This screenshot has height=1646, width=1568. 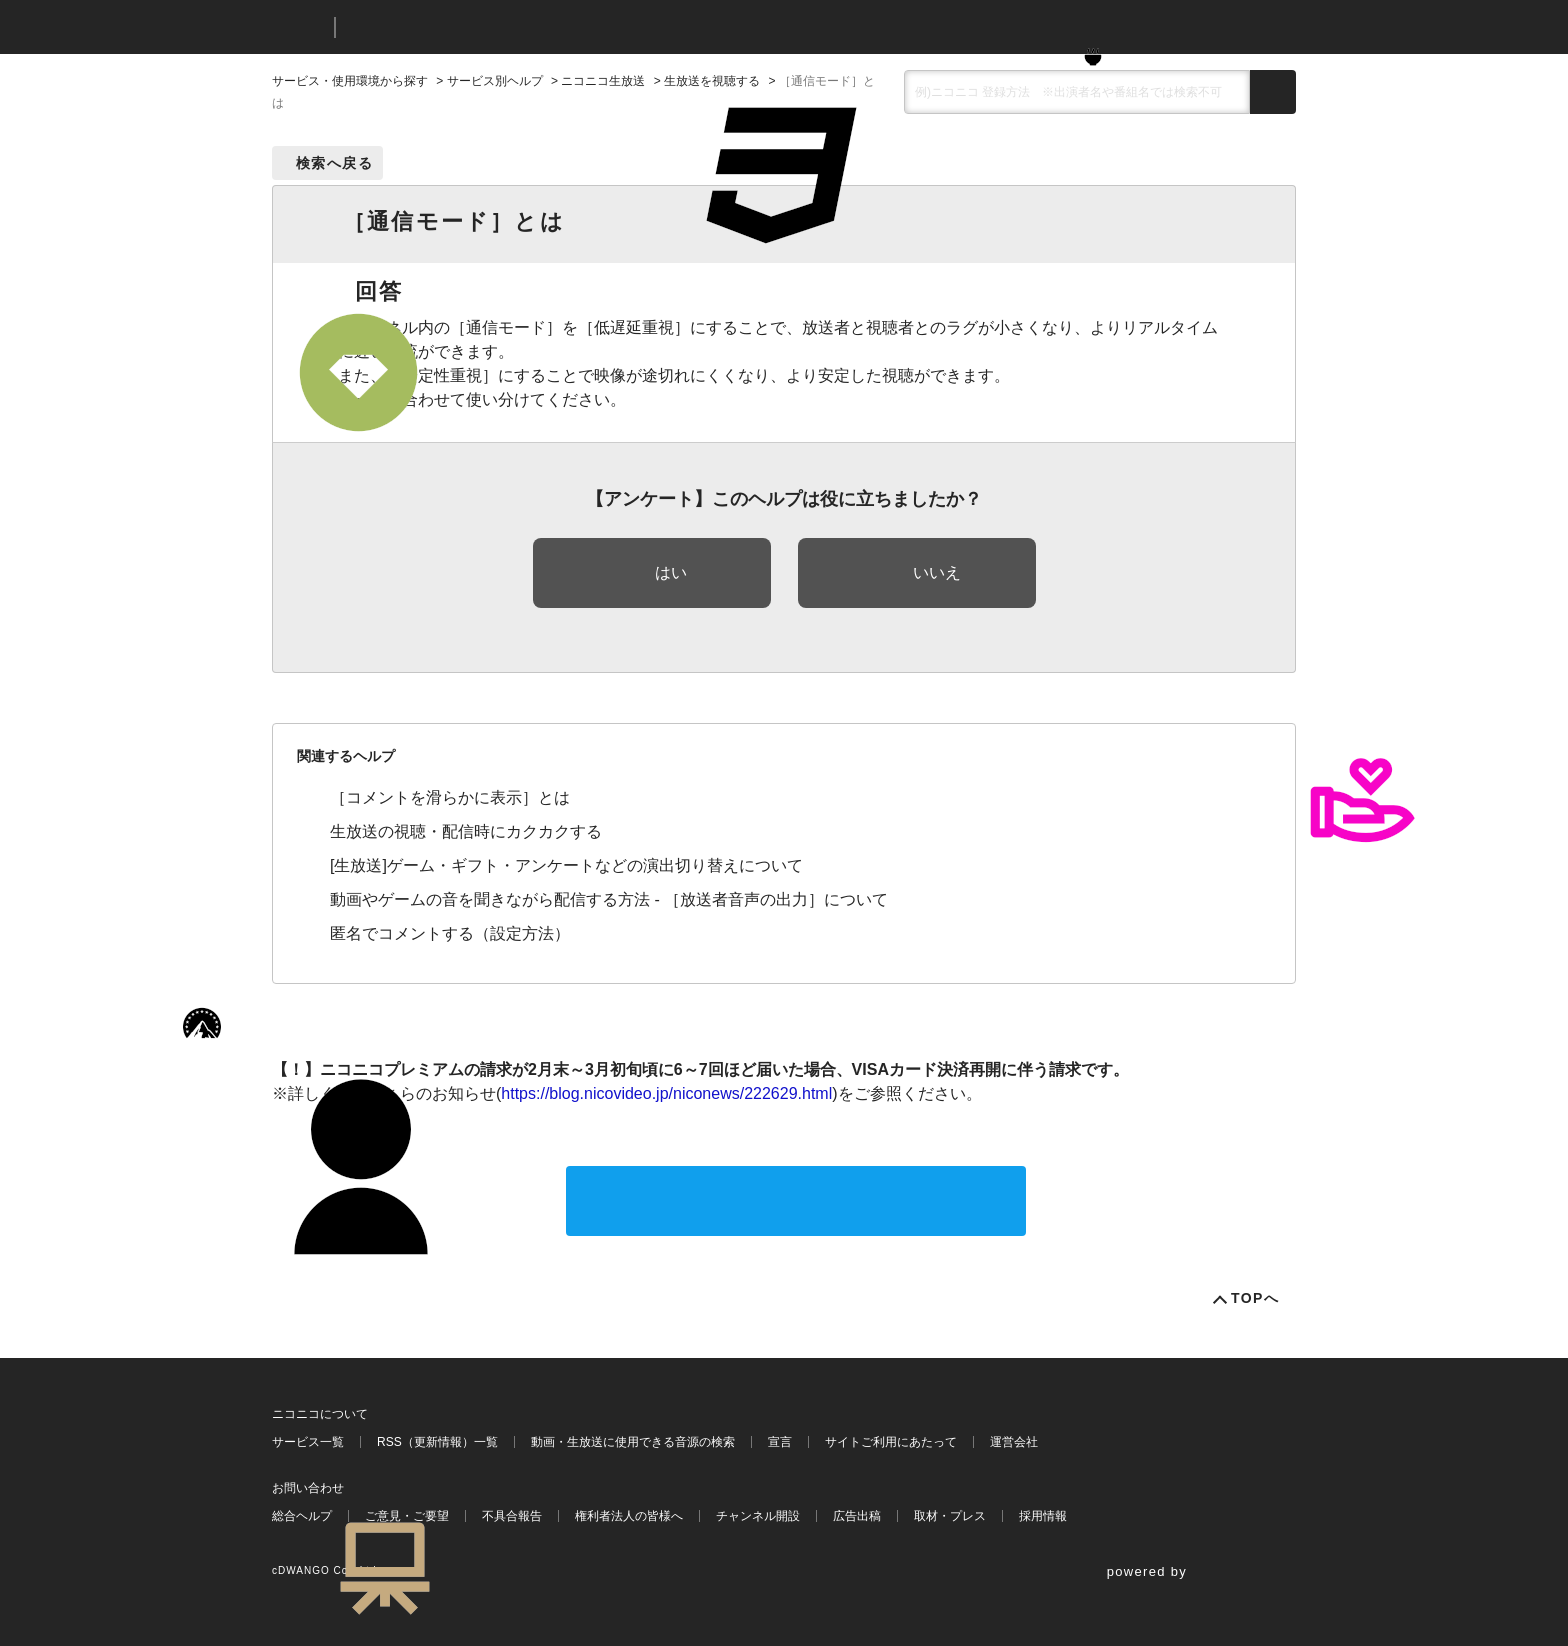 What do you see at coordinates (1361, 800) in the screenshot?
I see `make a donation or charitable contribution` at bounding box center [1361, 800].